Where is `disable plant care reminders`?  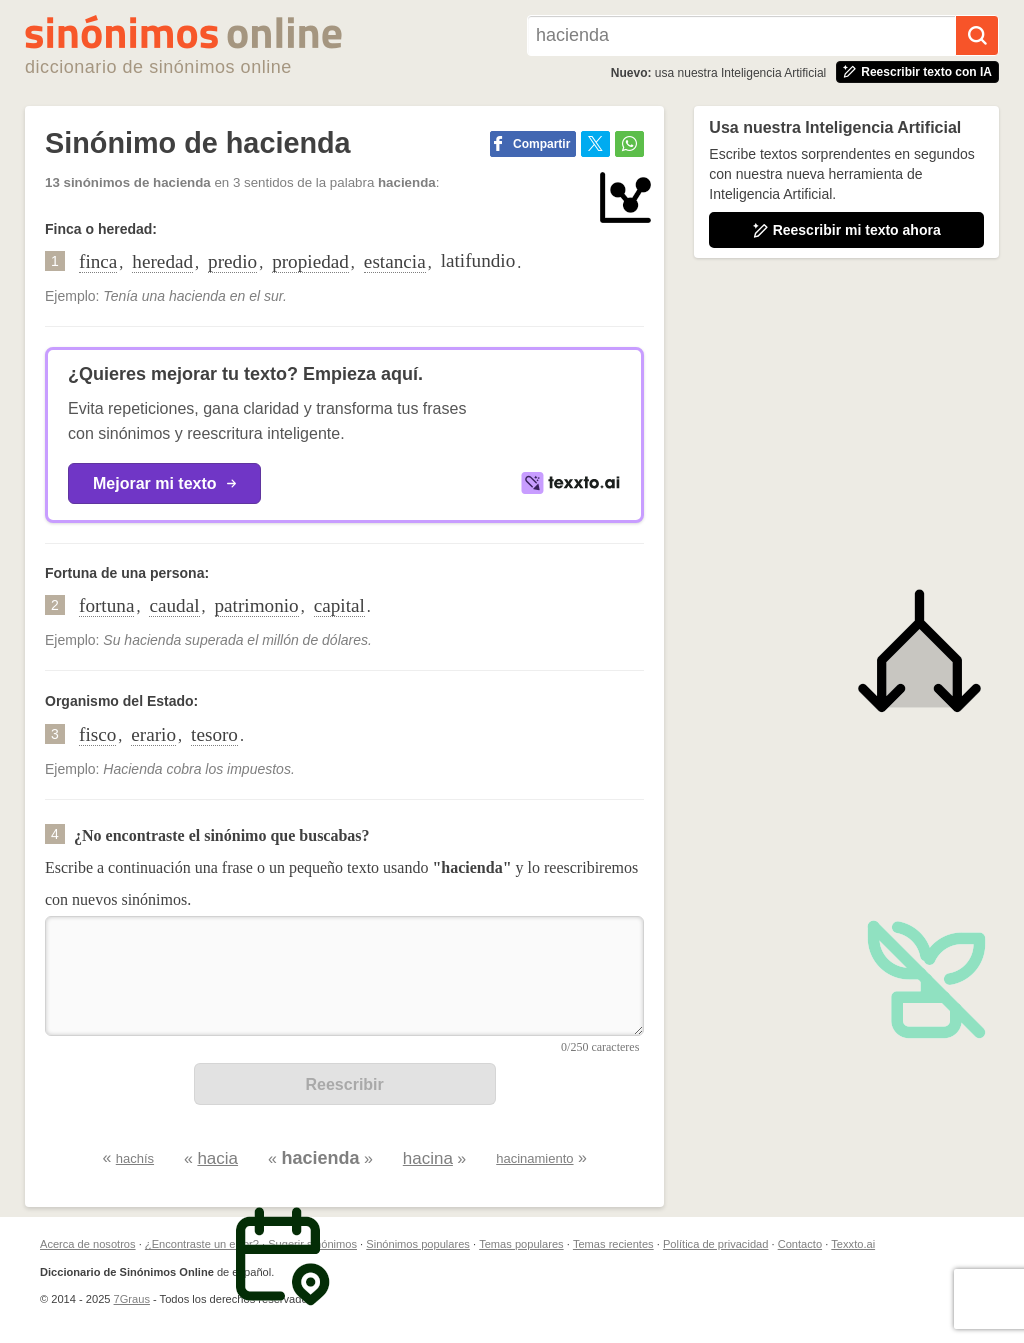
disable plant care reminders is located at coordinates (926, 979).